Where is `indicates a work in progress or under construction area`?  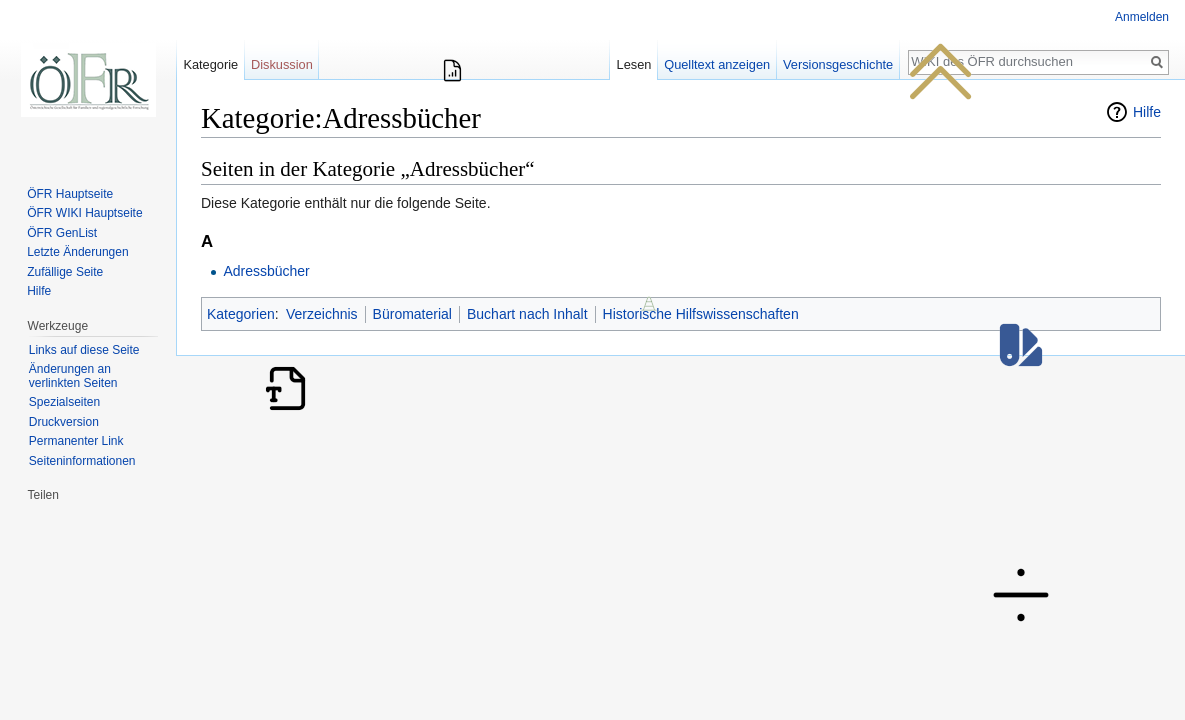 indicates a work in progress or under construction area is located at coordinates (649, 304).